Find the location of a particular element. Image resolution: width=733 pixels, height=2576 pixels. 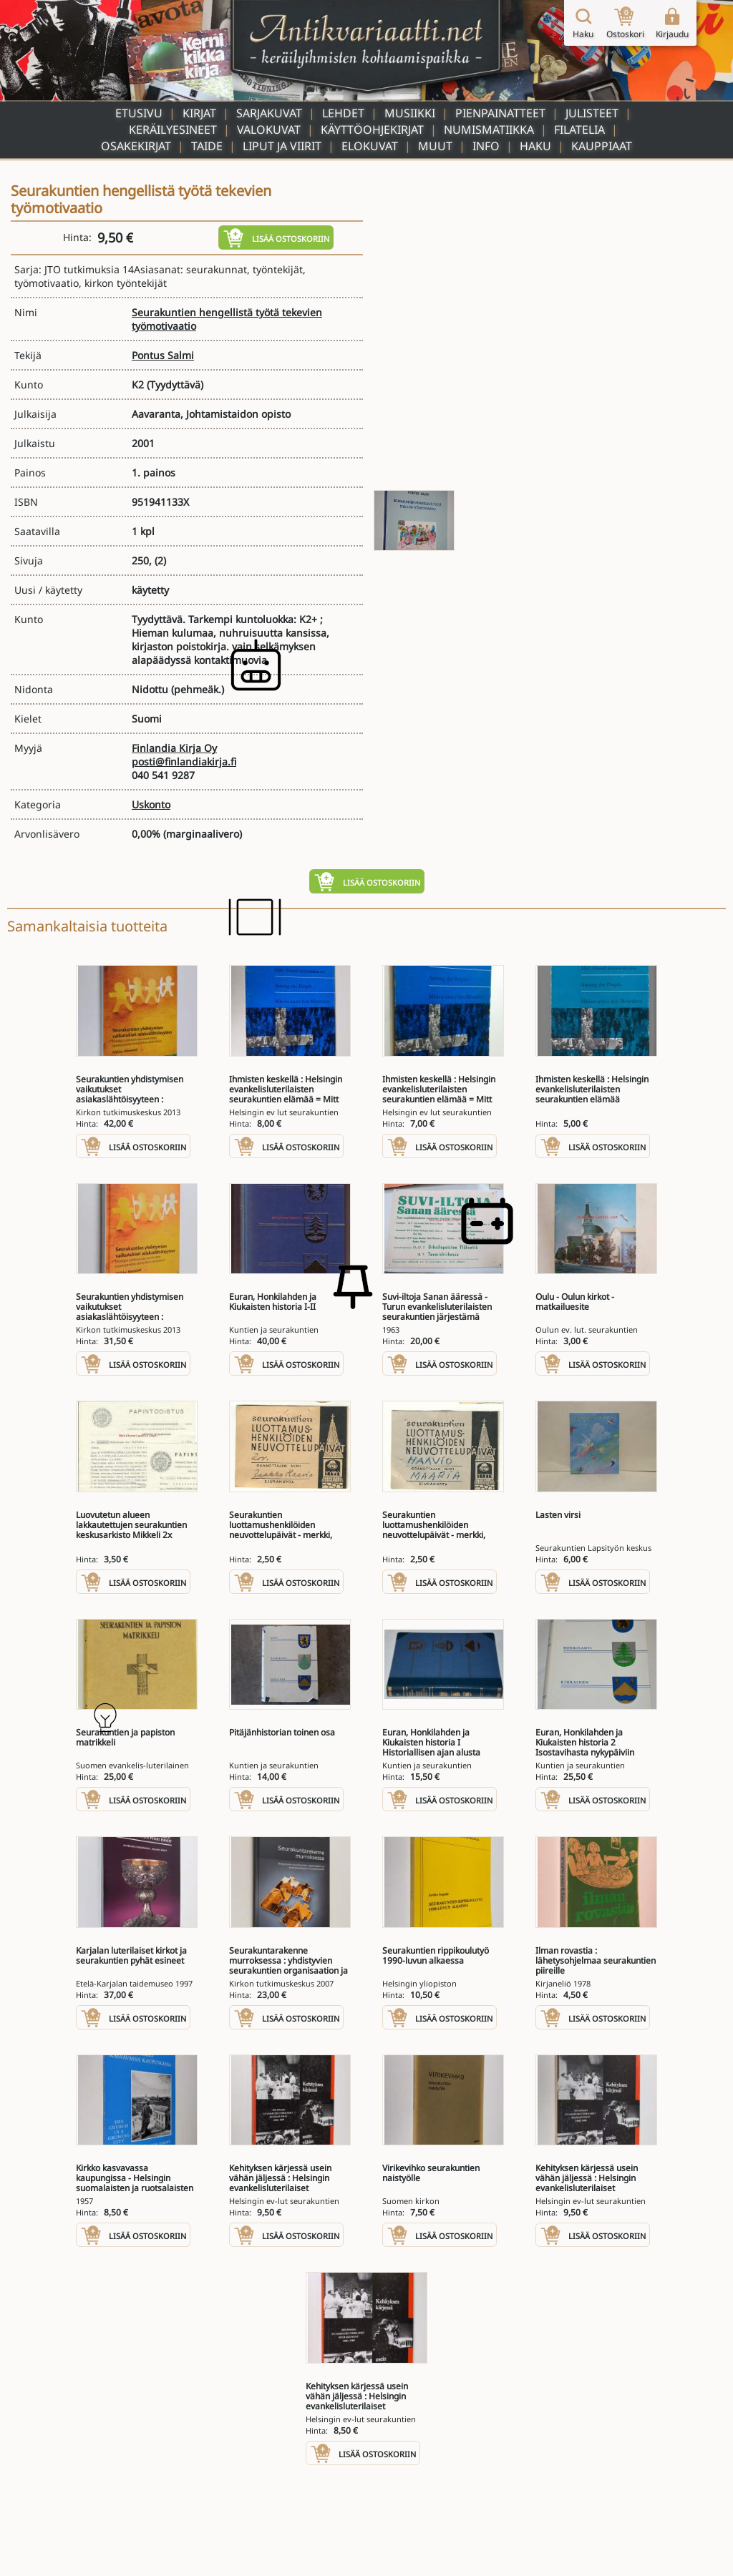

access AI assistant or chatbot features is located at coordinates (256, 667).